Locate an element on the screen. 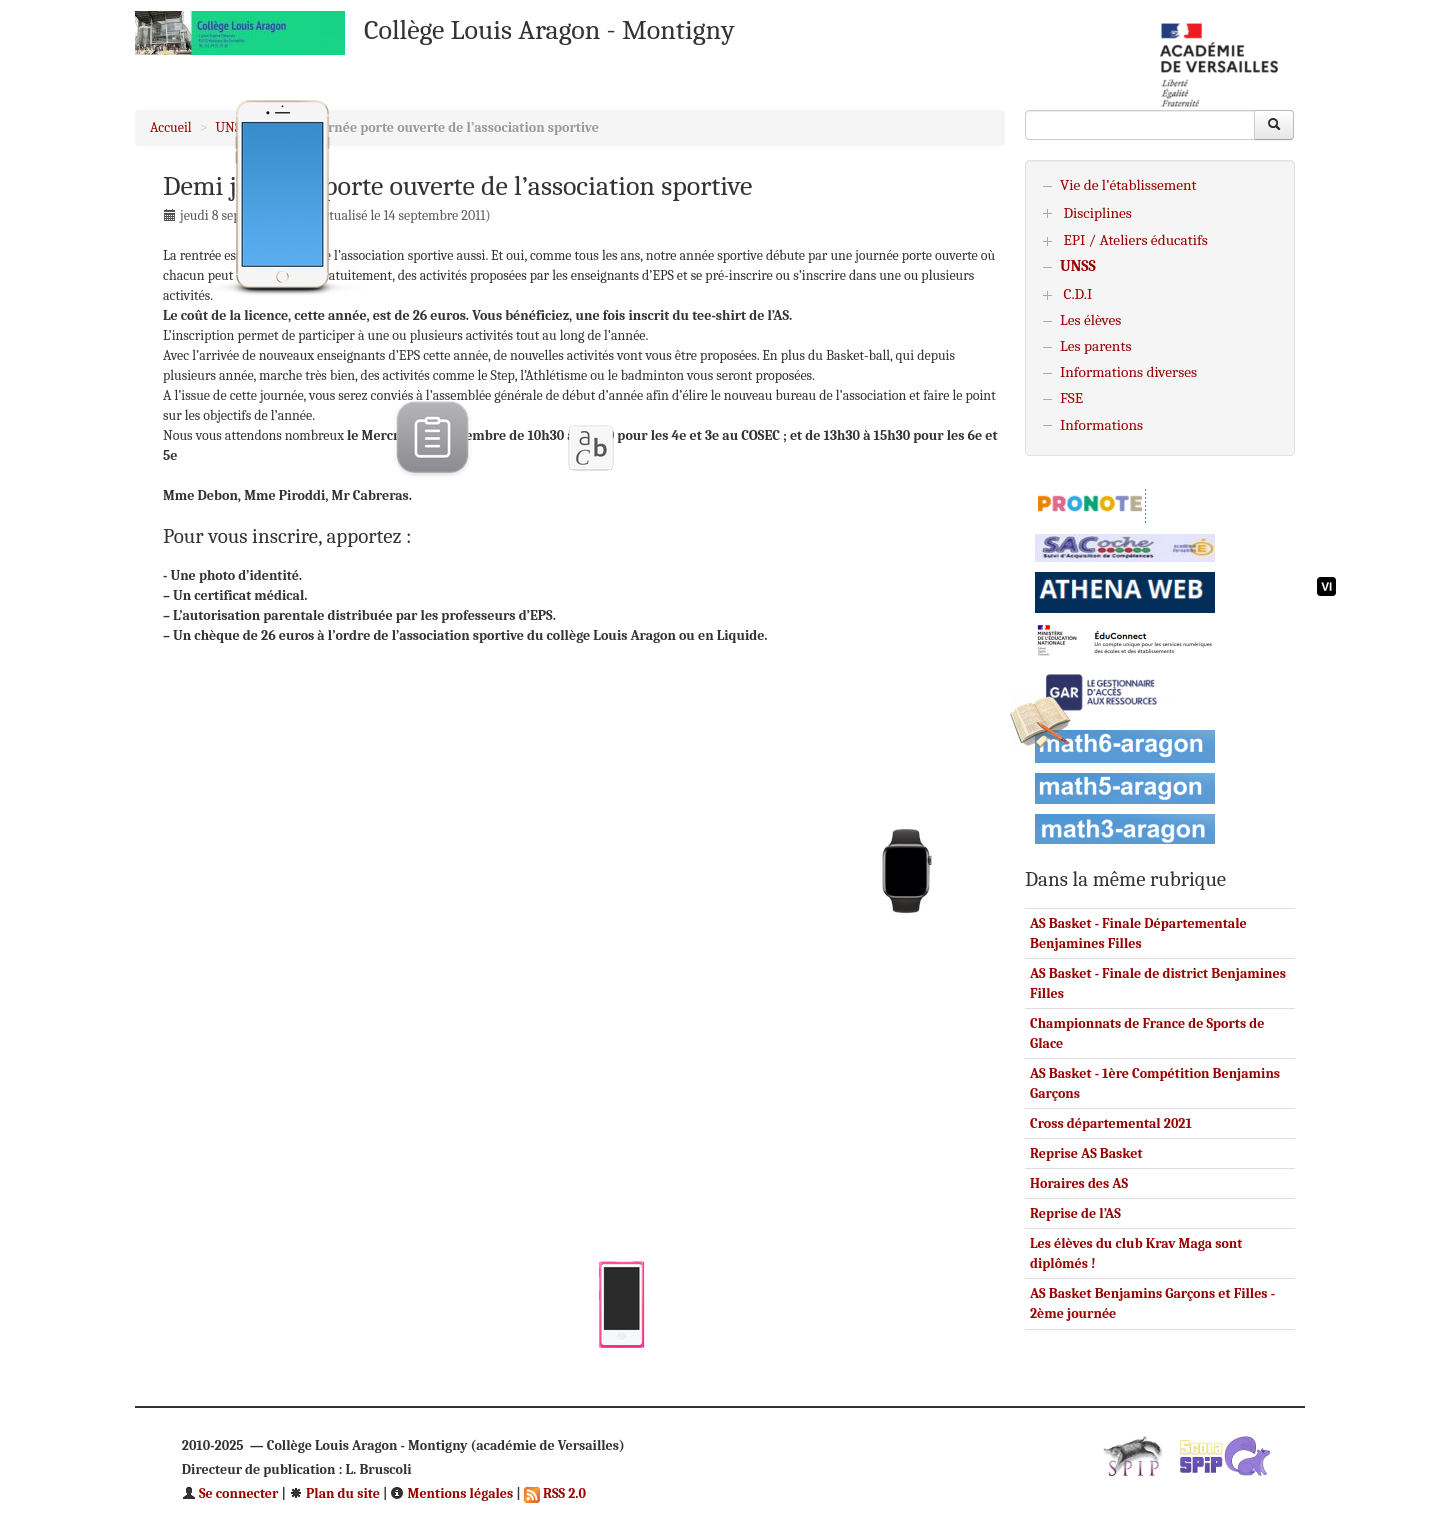 The image size is (1440, 1536). switch to vietnamese keyboard input method is located at coordinates (1326, 586).